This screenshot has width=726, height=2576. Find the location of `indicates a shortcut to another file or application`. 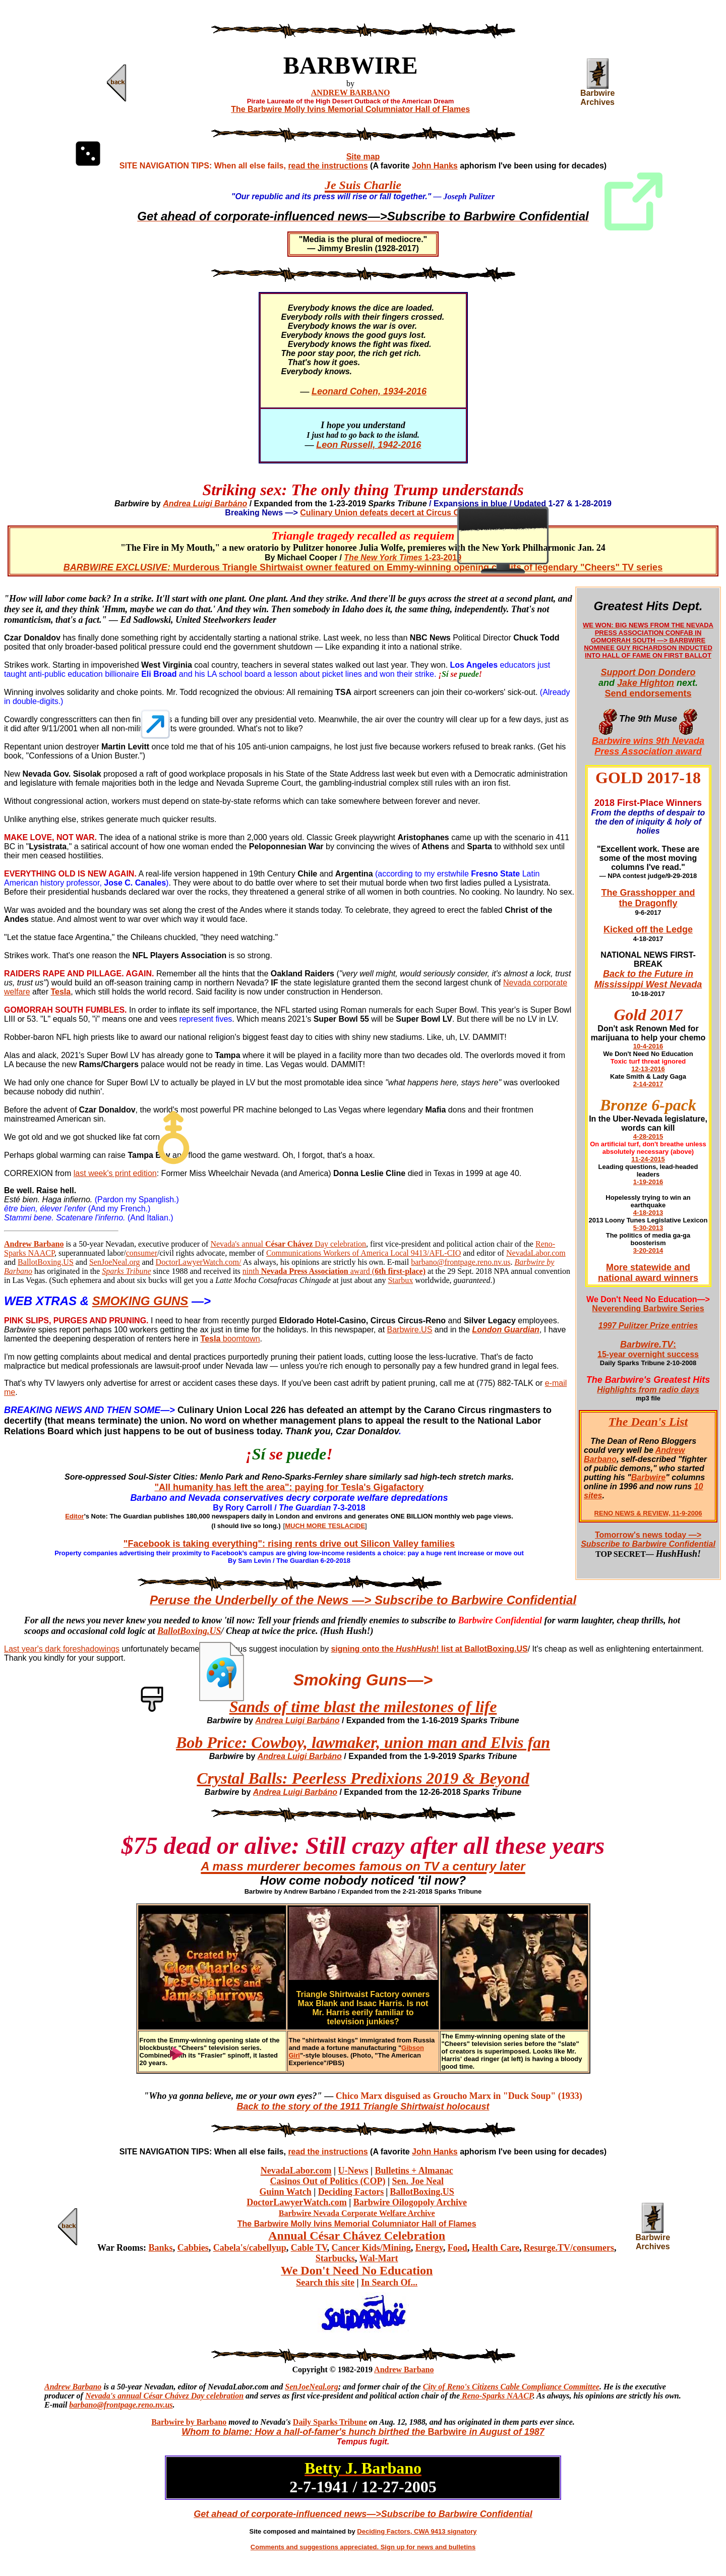

indicates a shortcut to another file or application is located at coordinates (155, 724).